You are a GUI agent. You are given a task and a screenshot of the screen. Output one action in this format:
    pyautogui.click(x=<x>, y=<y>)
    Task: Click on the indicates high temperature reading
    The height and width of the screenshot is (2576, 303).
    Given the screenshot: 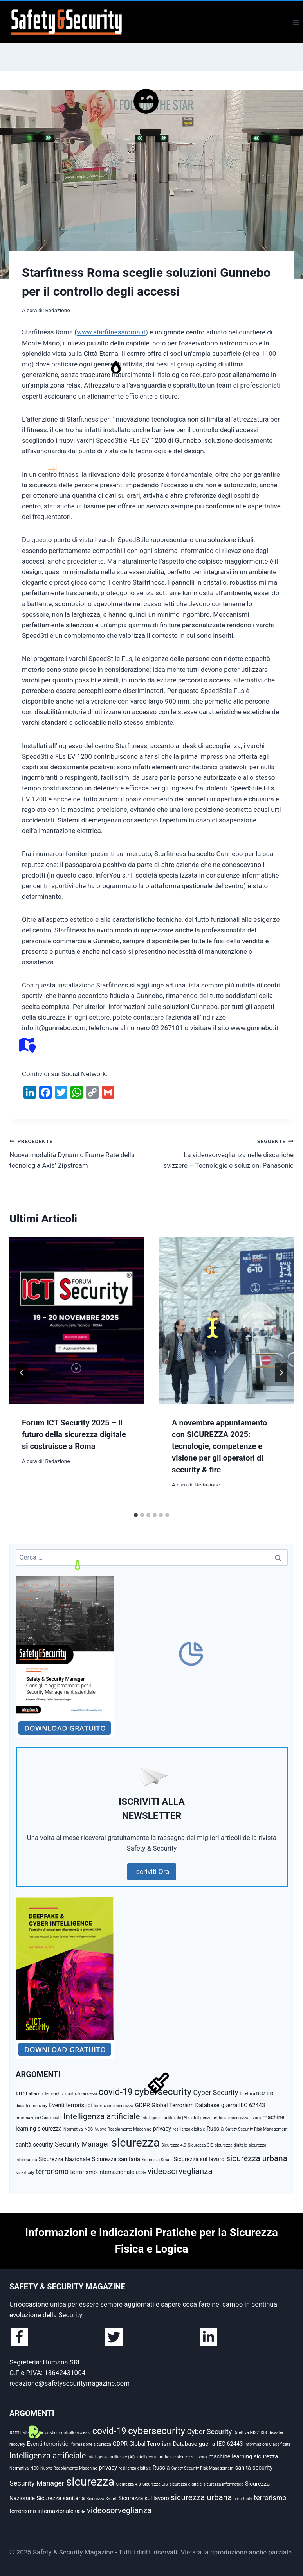 What is the action you would take?
    pyautogui.click(x=78, y=1565)
    